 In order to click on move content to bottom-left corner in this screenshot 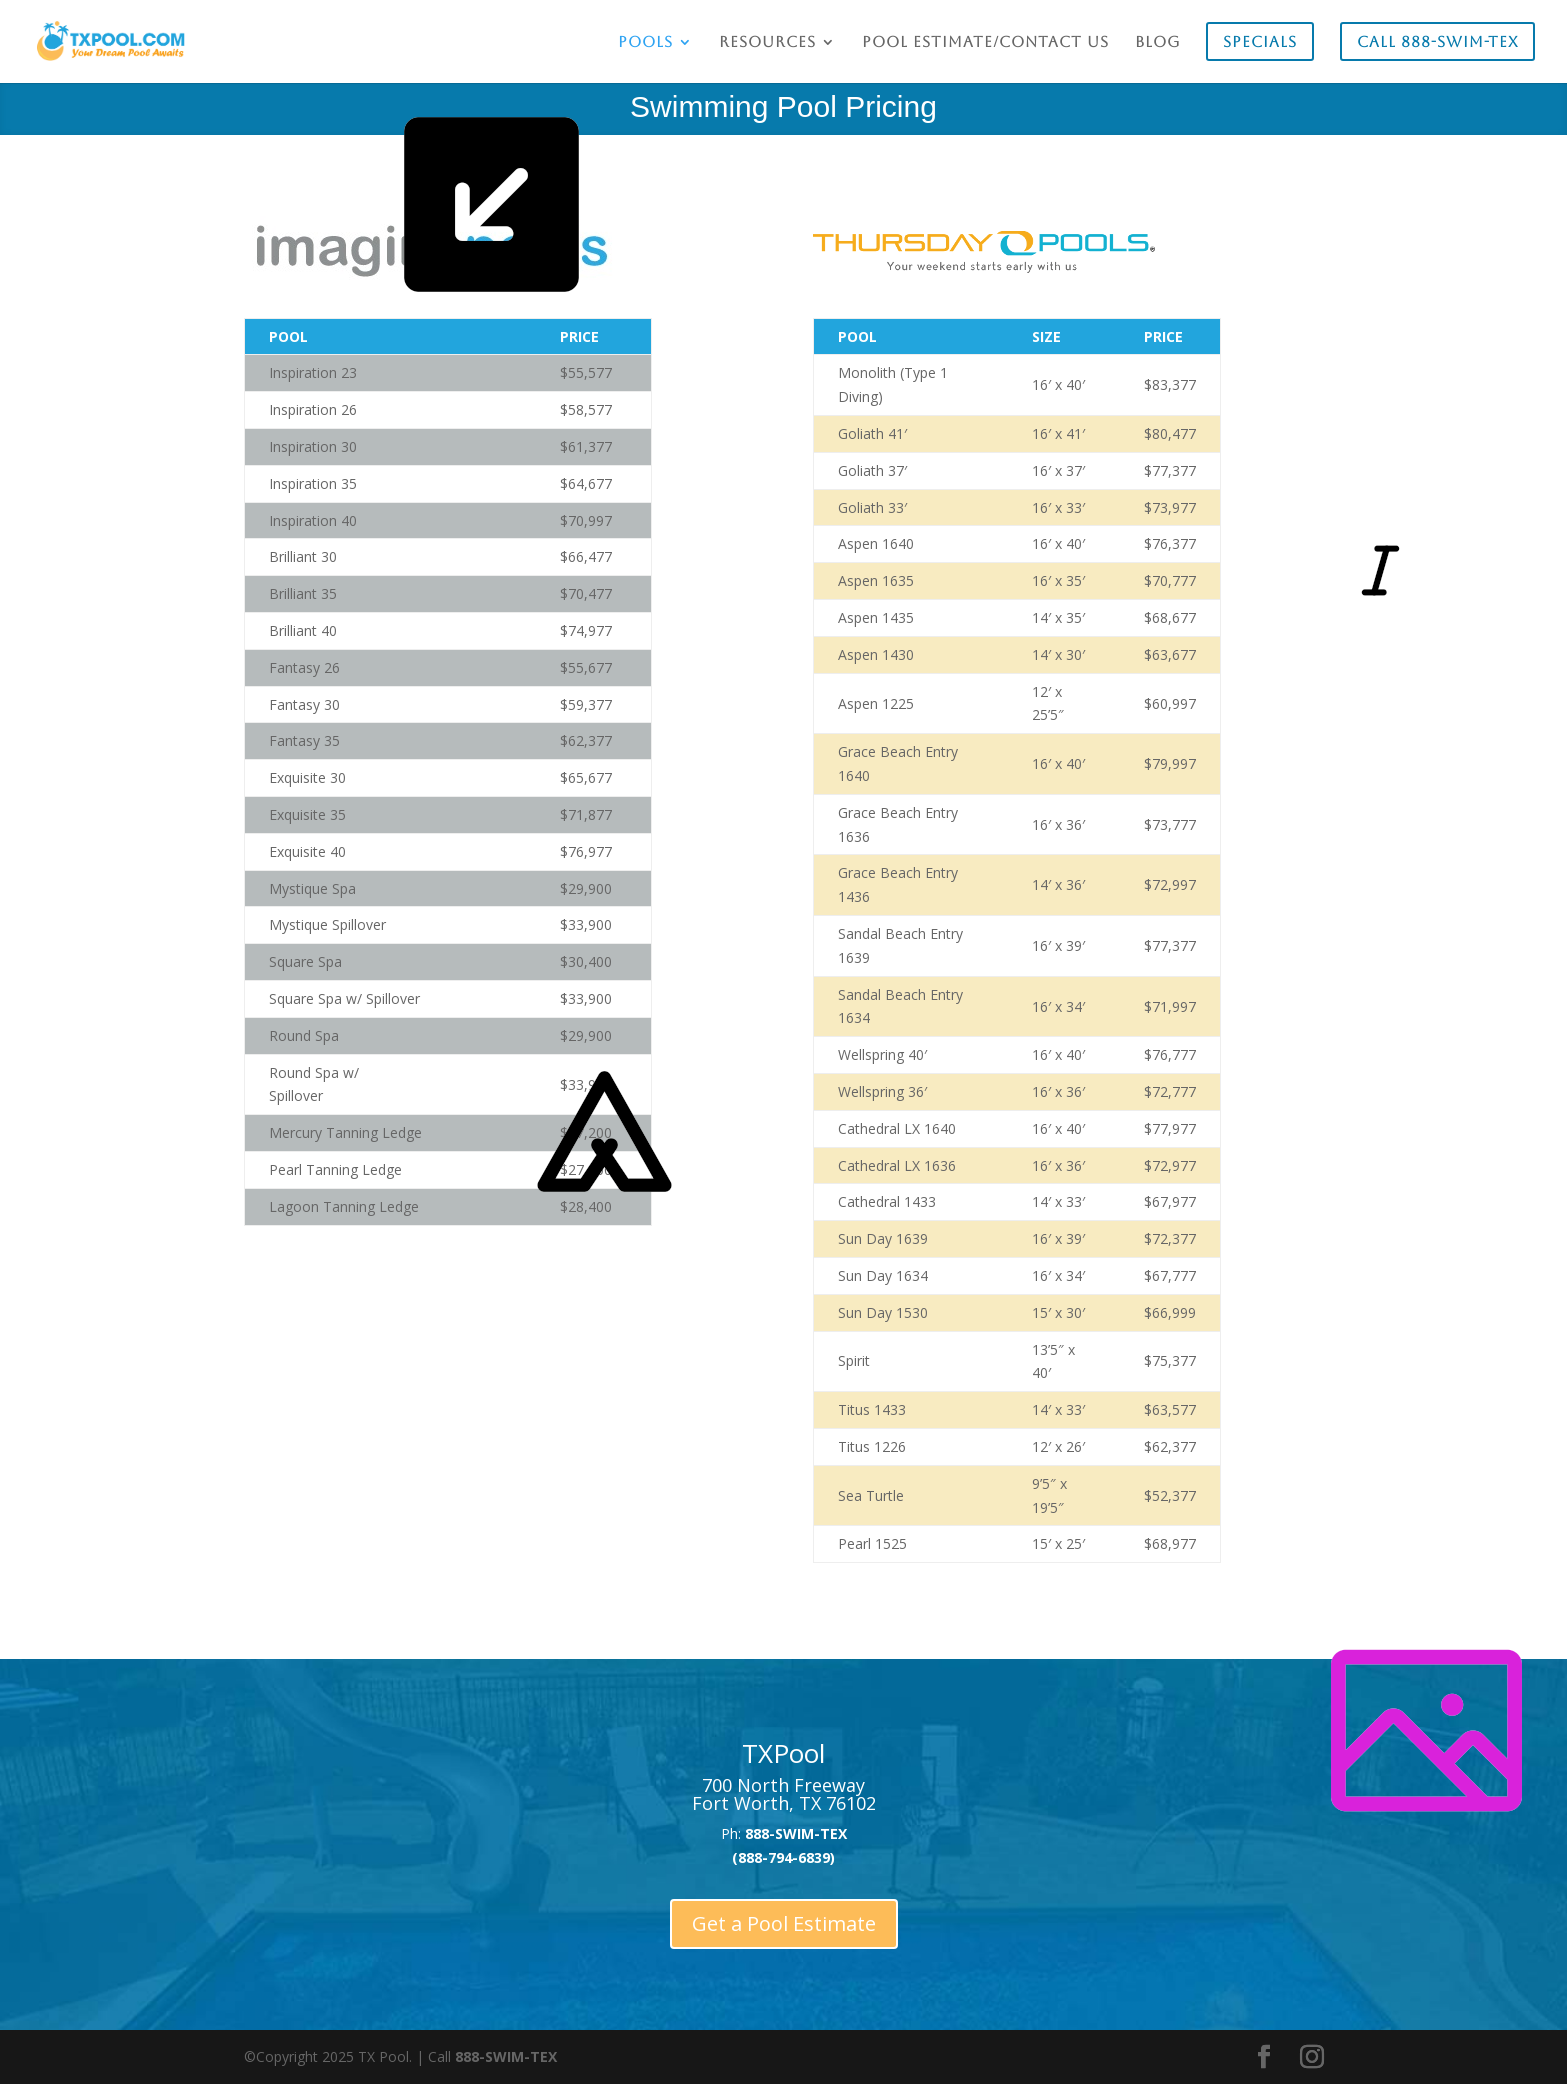, I will do `click(491, 204)`.